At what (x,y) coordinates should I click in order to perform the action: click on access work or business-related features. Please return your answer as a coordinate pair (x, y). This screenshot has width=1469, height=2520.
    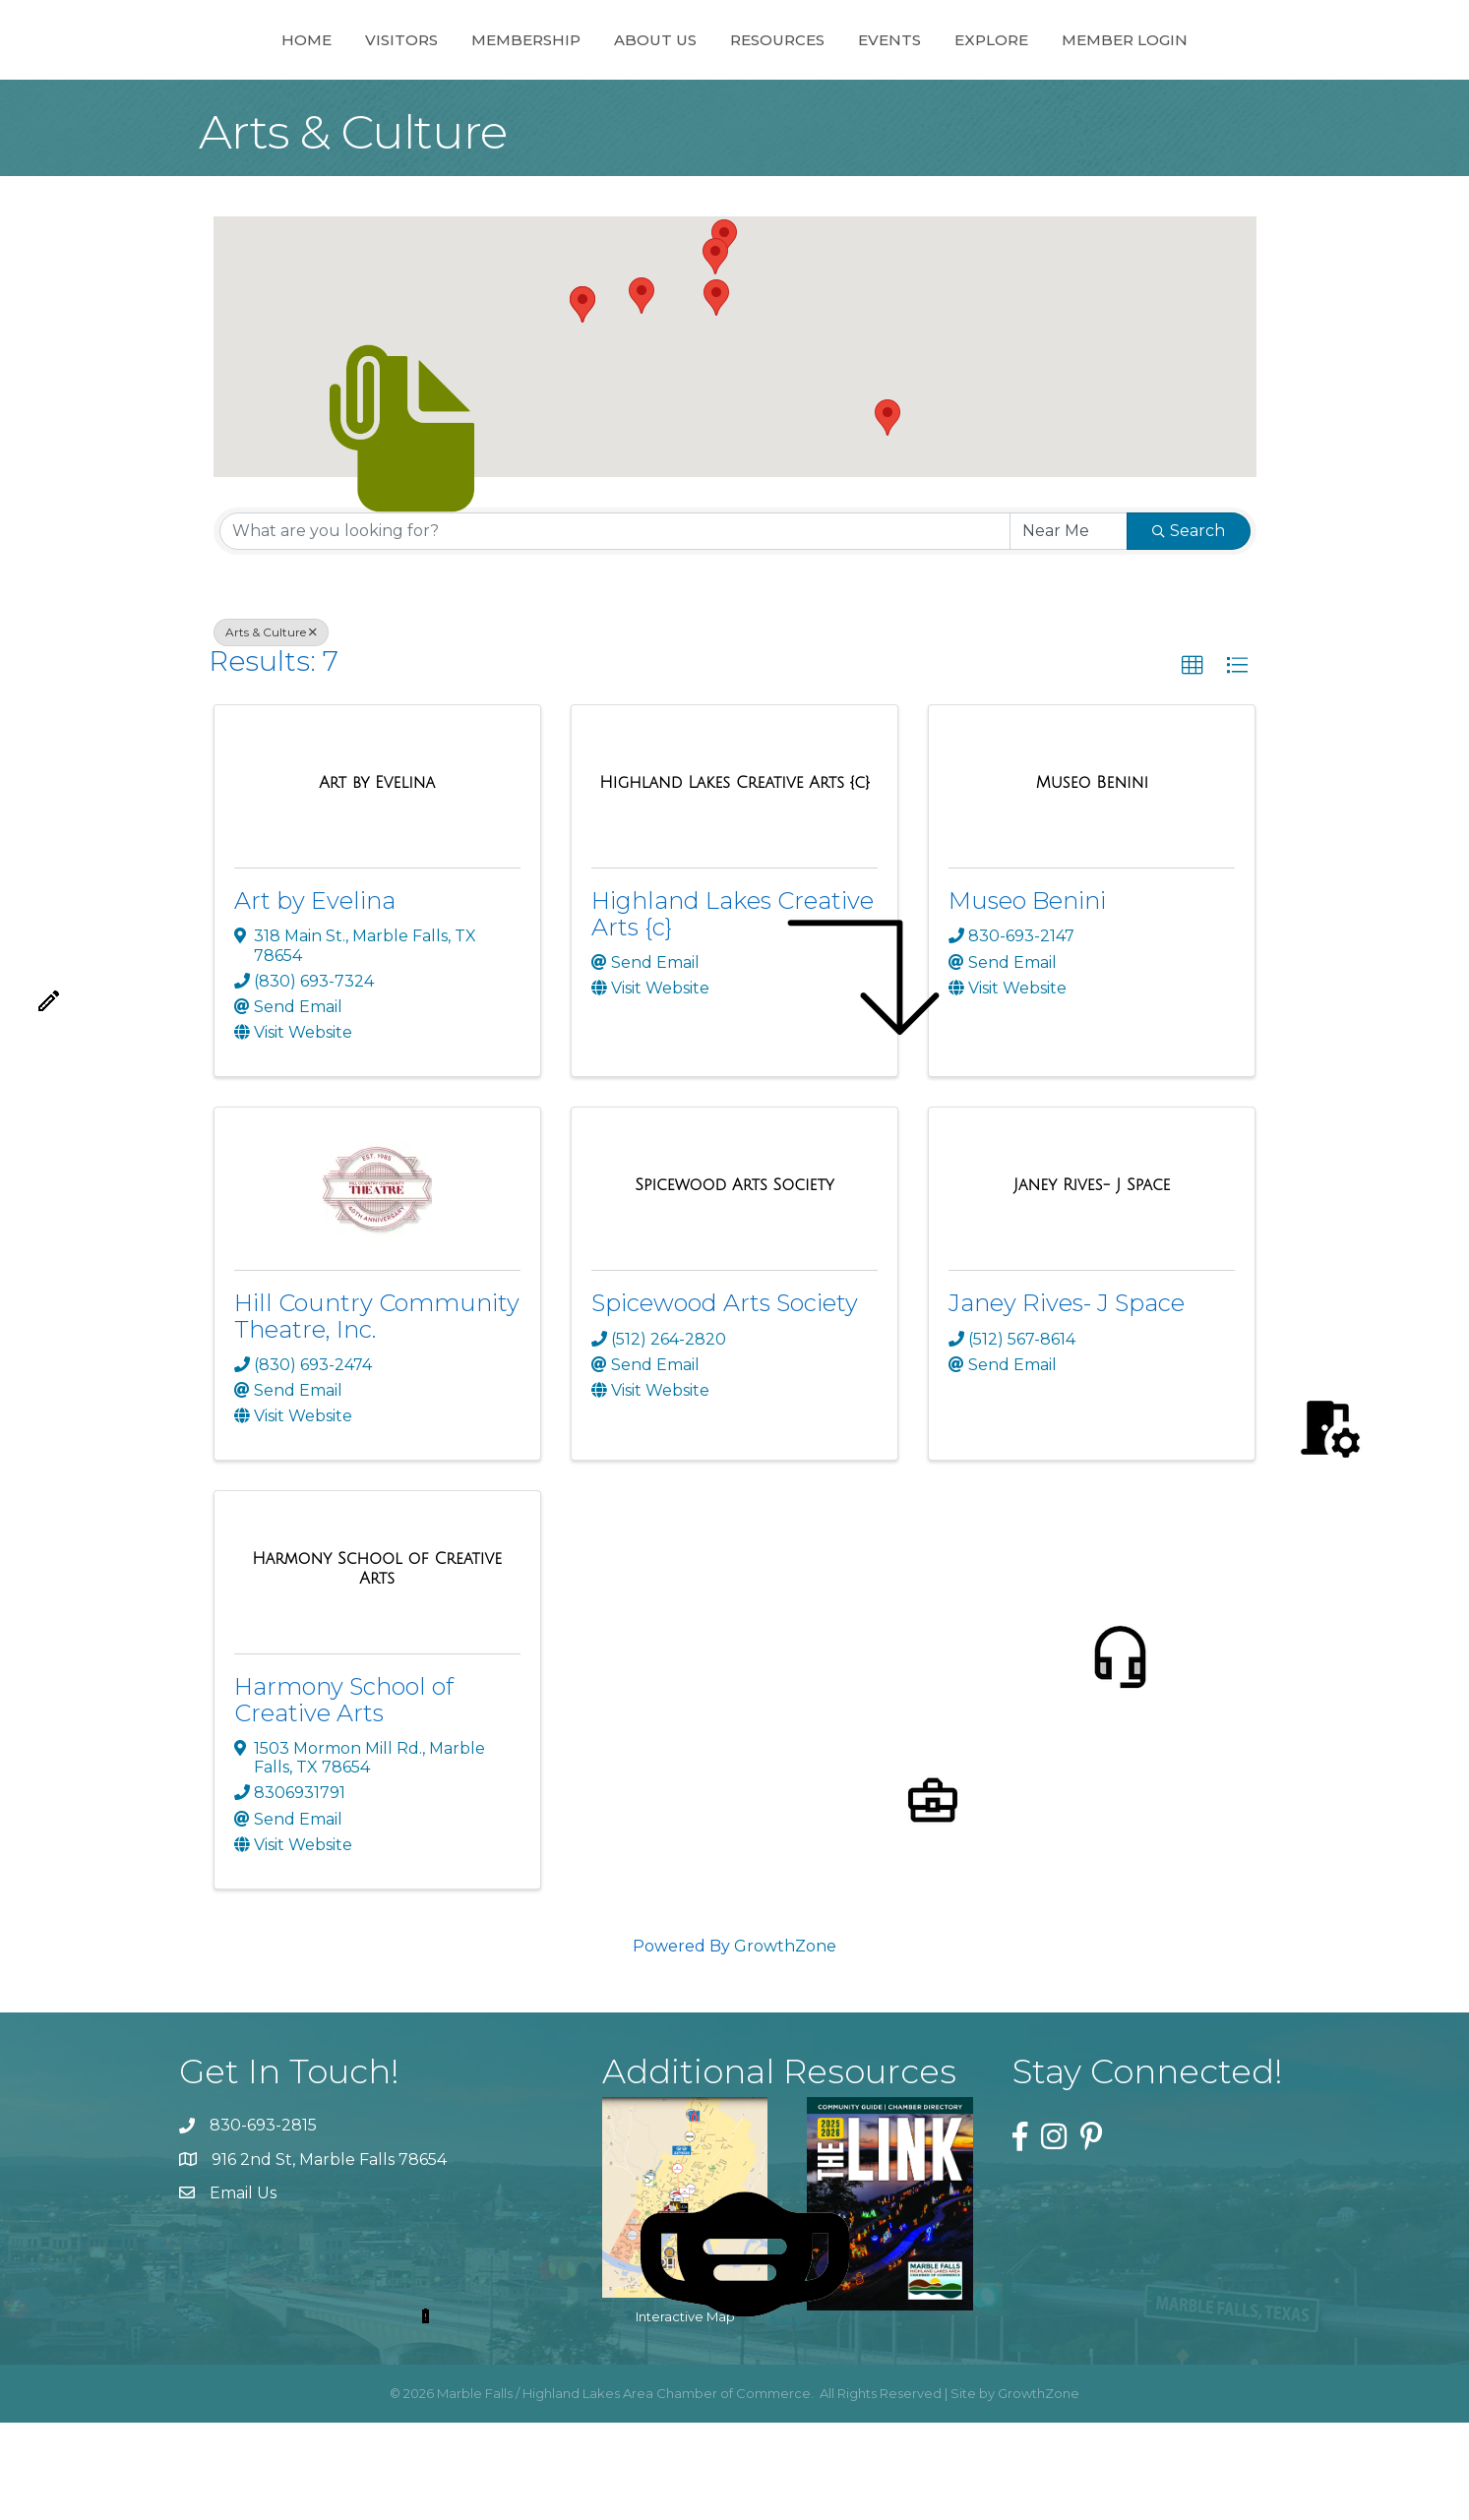
    Looking at the image, I should click on (933, 1800).